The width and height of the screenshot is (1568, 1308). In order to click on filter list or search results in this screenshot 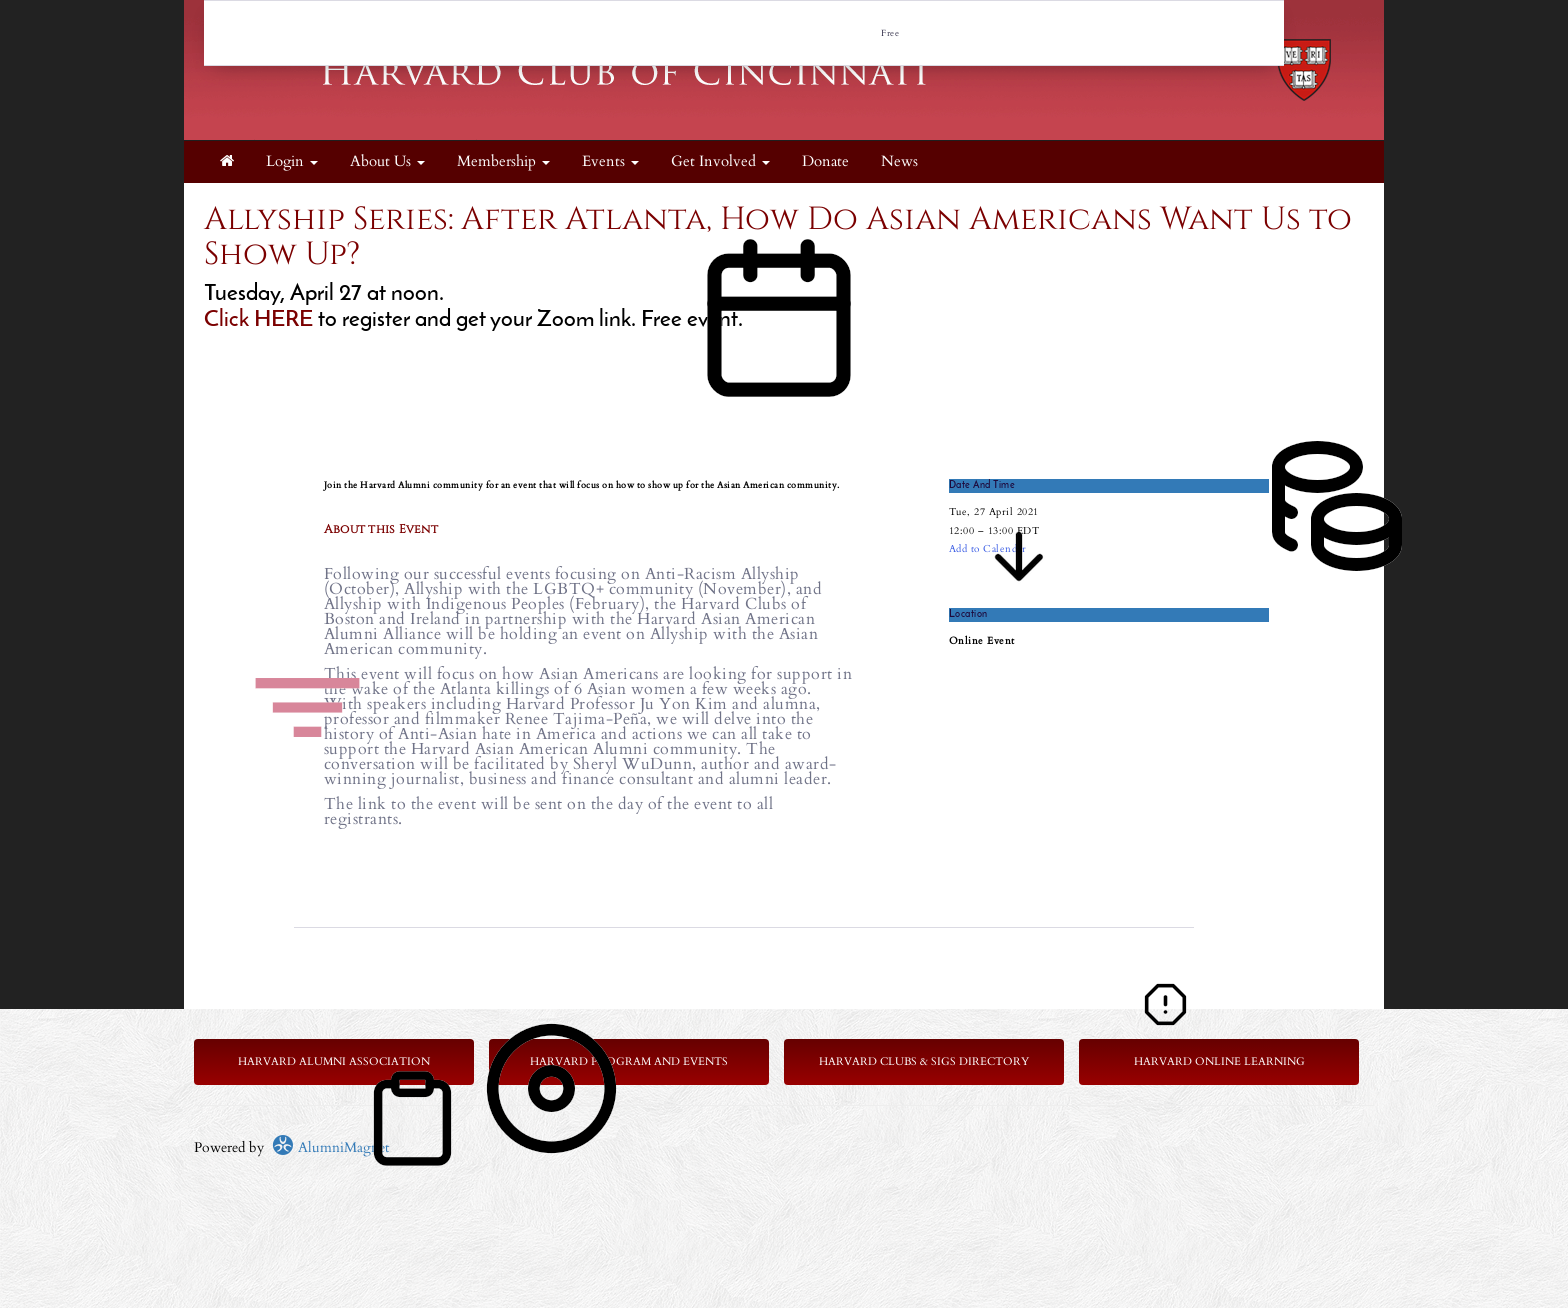, I will do `click(307, 707)`.